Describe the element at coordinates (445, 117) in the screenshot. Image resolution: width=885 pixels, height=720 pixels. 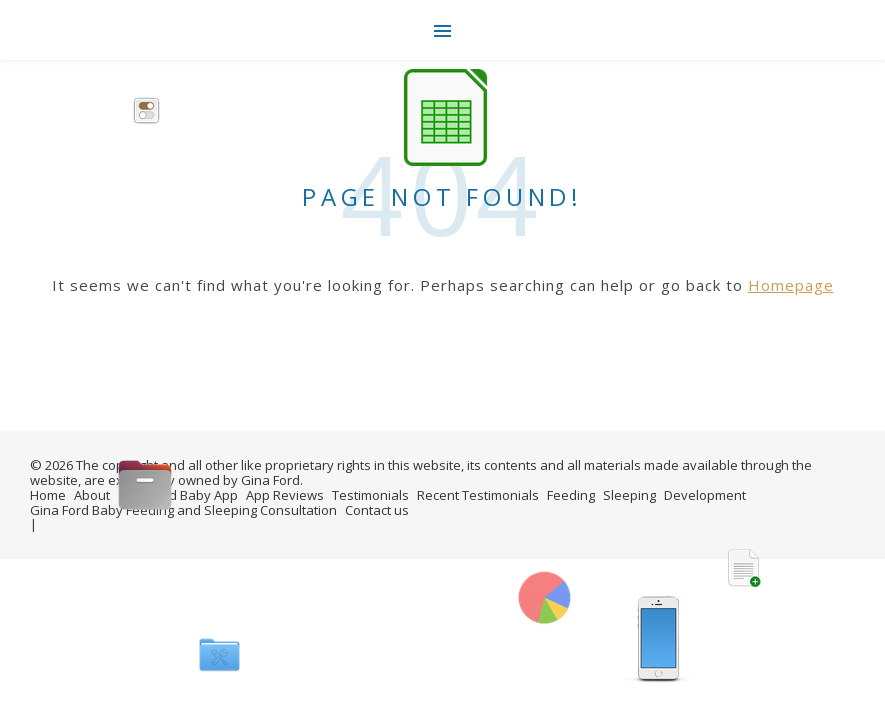
I see `open a LibreOffice Calc spreadsheet file` at that location.